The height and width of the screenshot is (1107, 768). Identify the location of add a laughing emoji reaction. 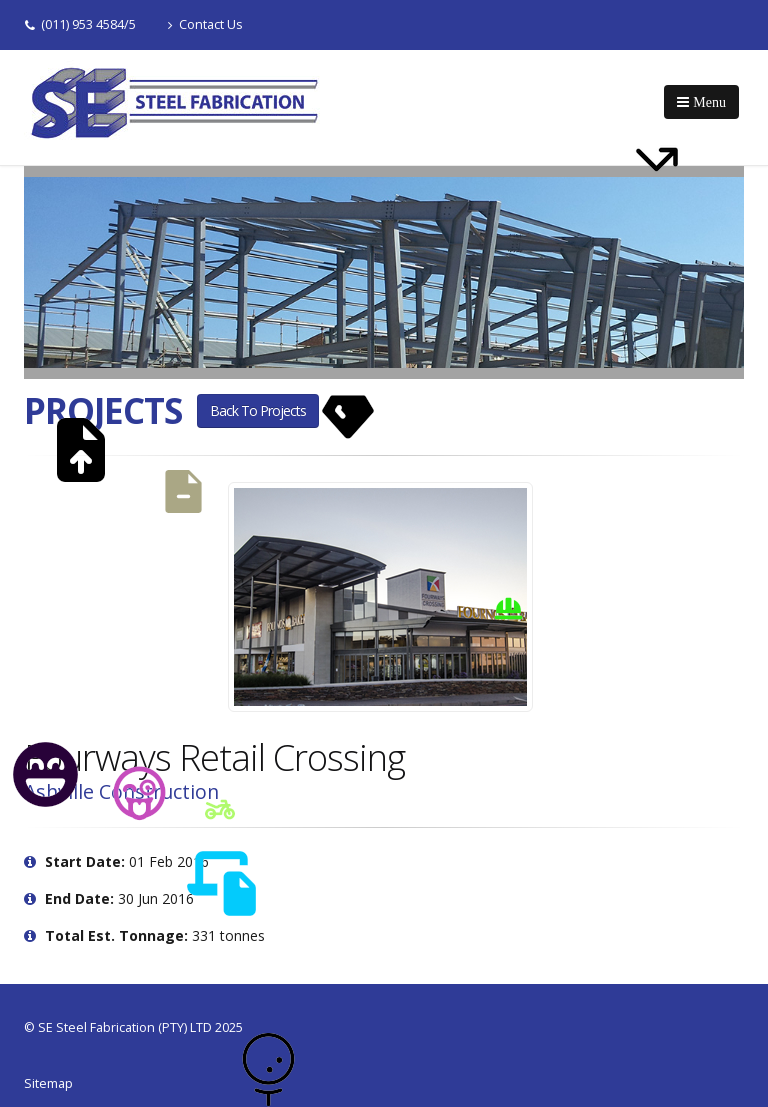
(45, 774).